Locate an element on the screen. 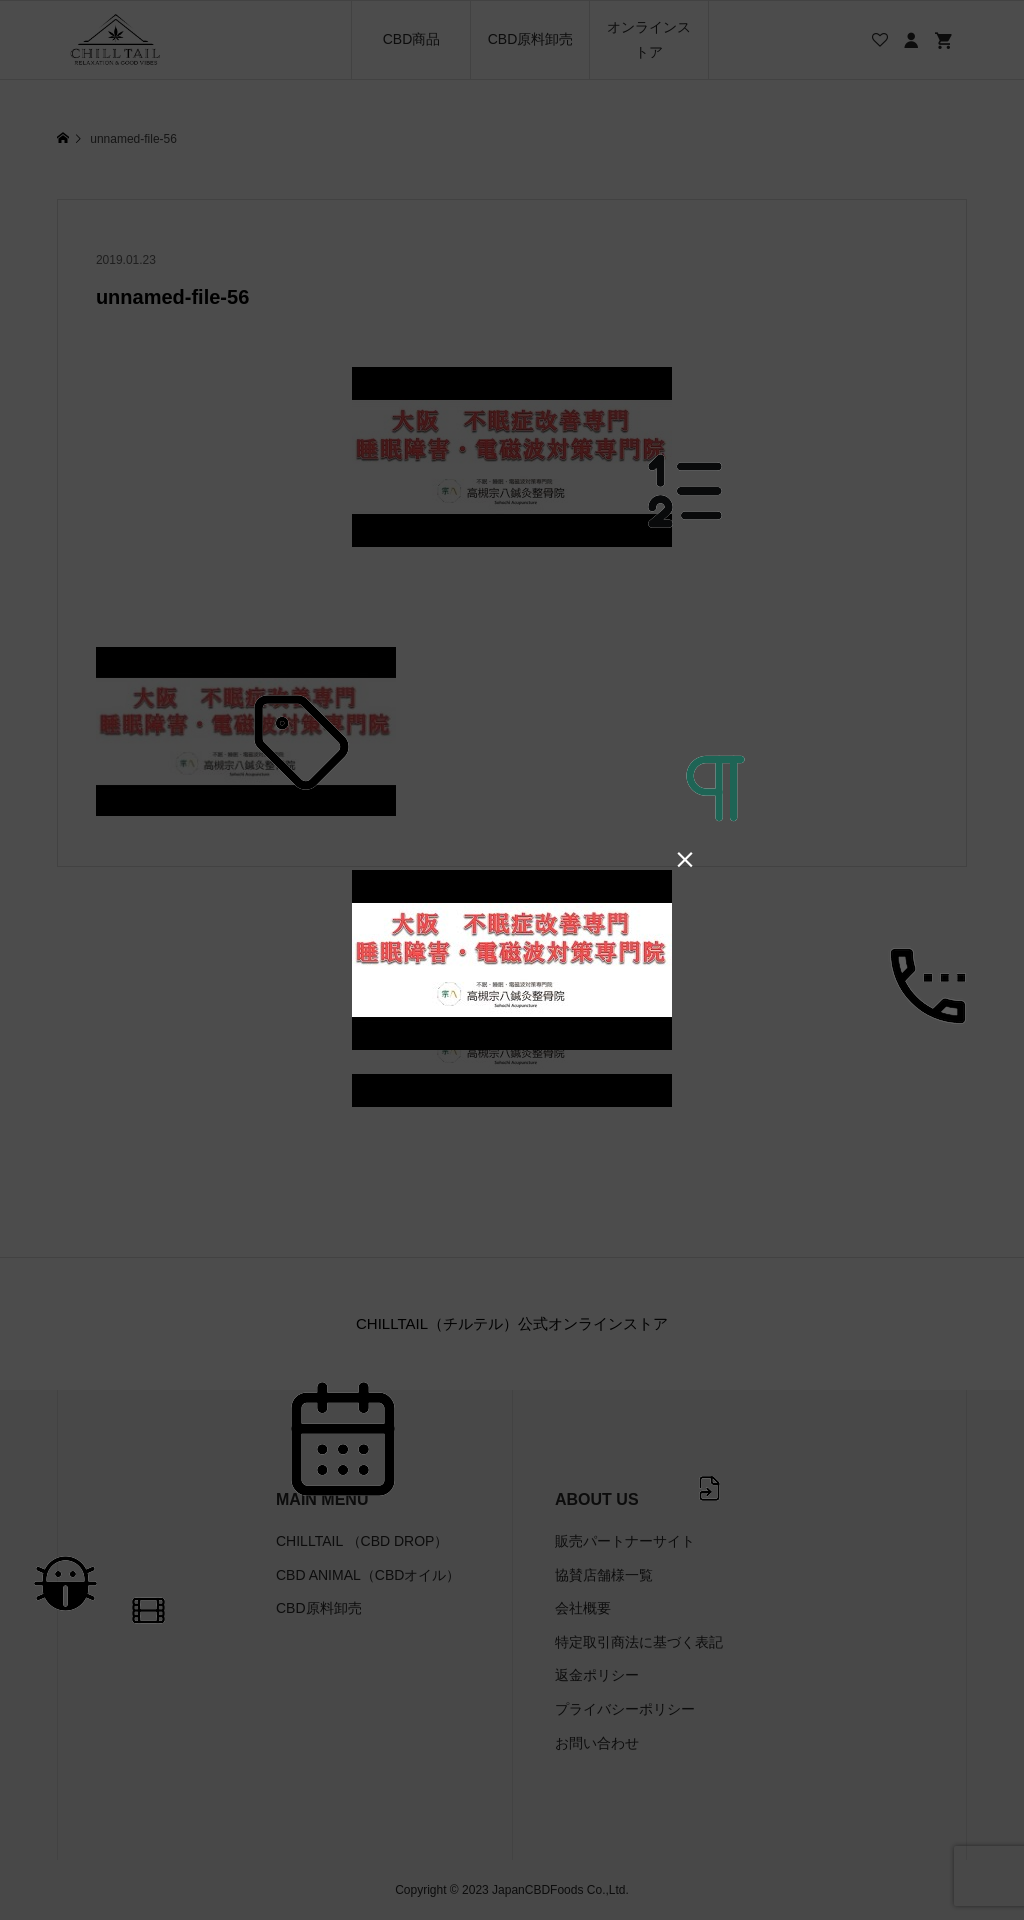 The height and width of the screenshot is (1920, 1024). create a symbolic link to this file is located at coordinates (709, 1488).